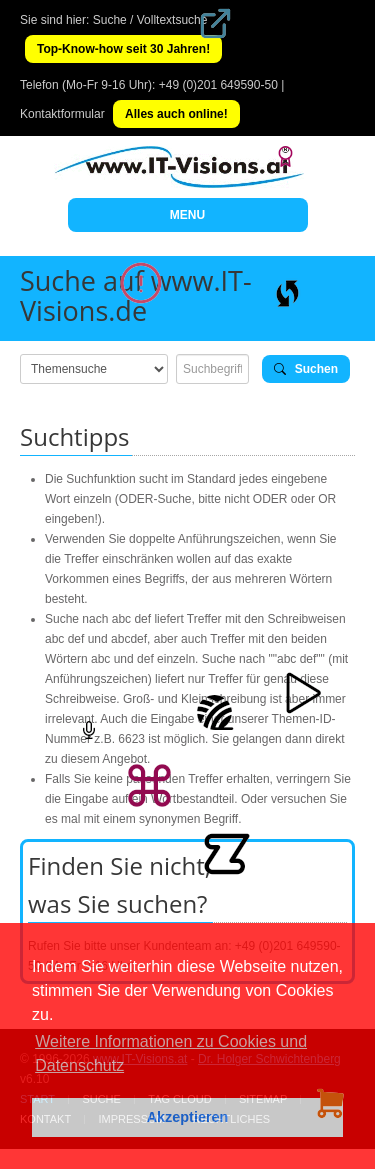  I want to click on play media or video content, so click(299, 693).